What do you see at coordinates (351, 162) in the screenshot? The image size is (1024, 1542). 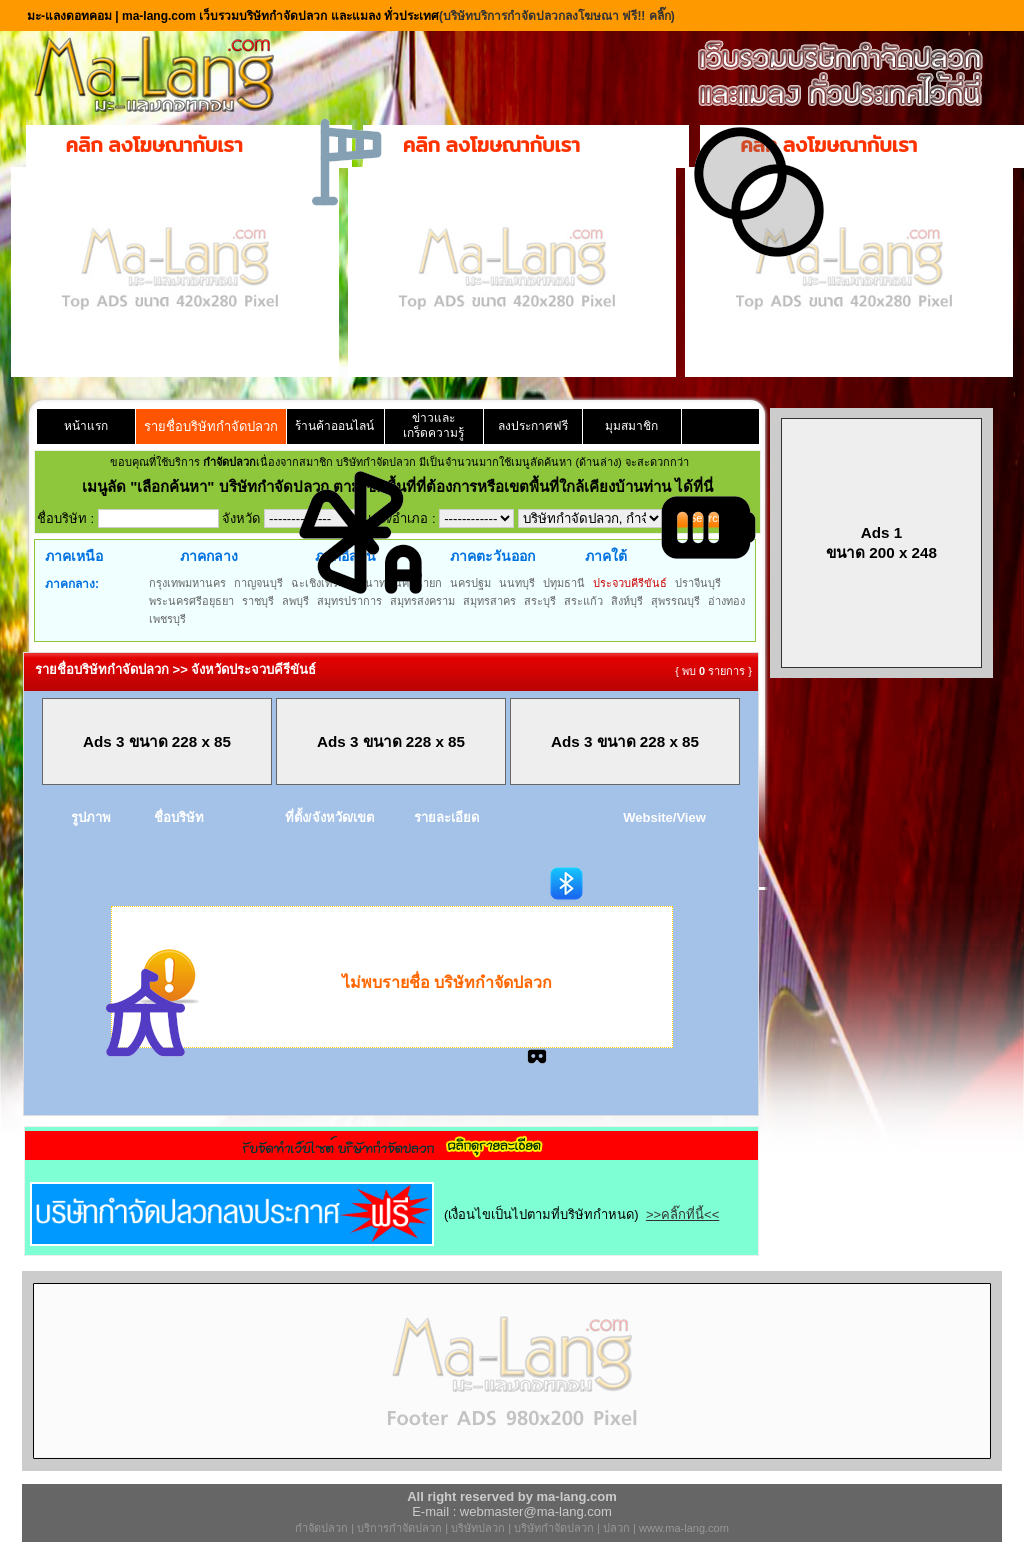 I see `view current wind conditions` at bounding box center [351, 162].